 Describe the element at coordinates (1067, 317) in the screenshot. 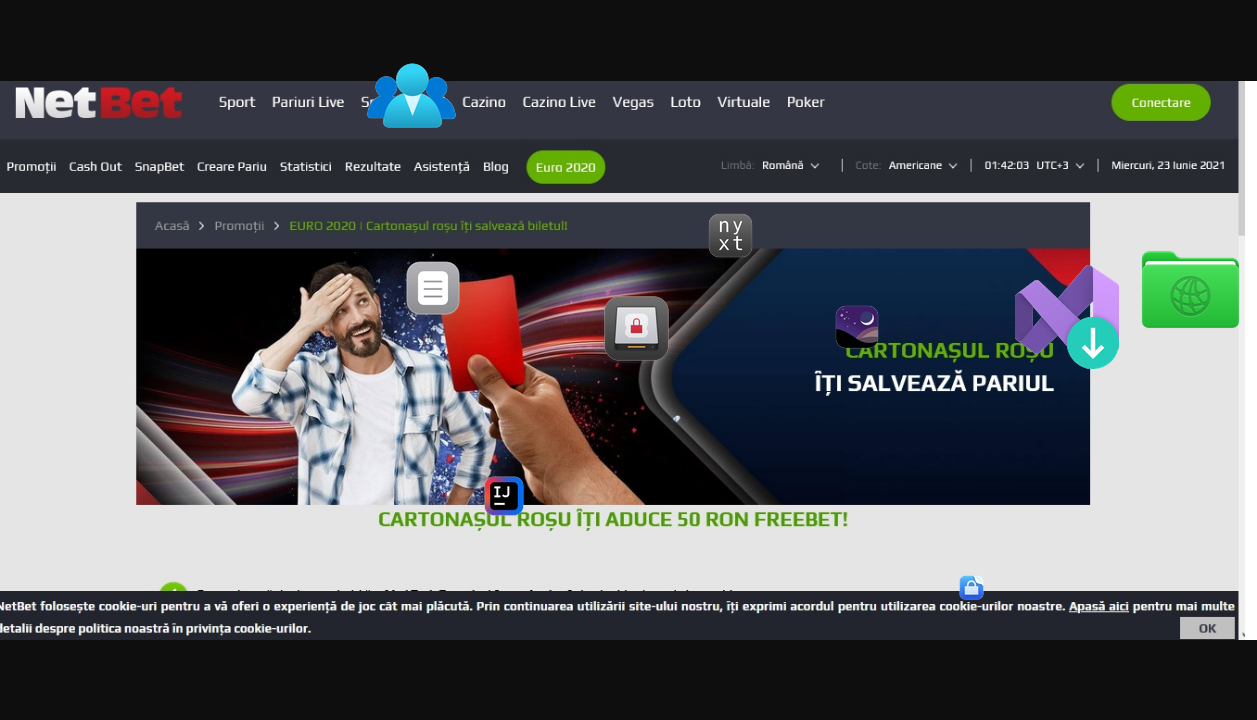

I see `open visual studio installer` at that location.